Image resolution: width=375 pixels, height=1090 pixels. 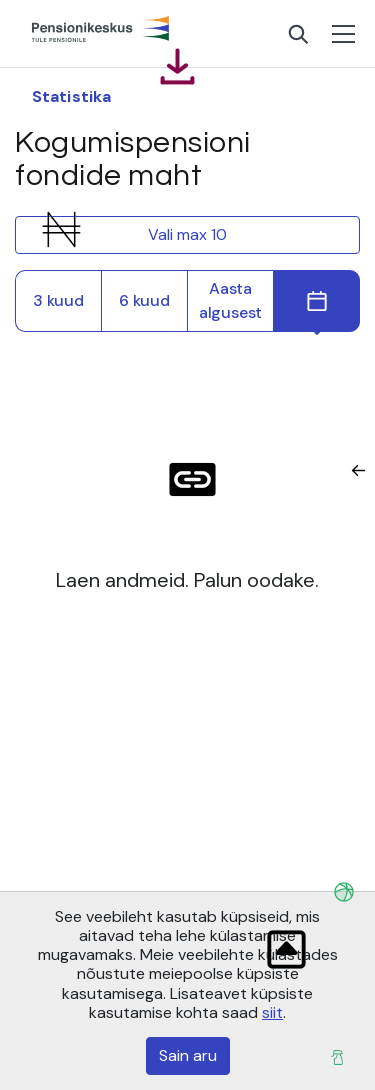 I want to click on expand content upward, so click(x=286, y=949).